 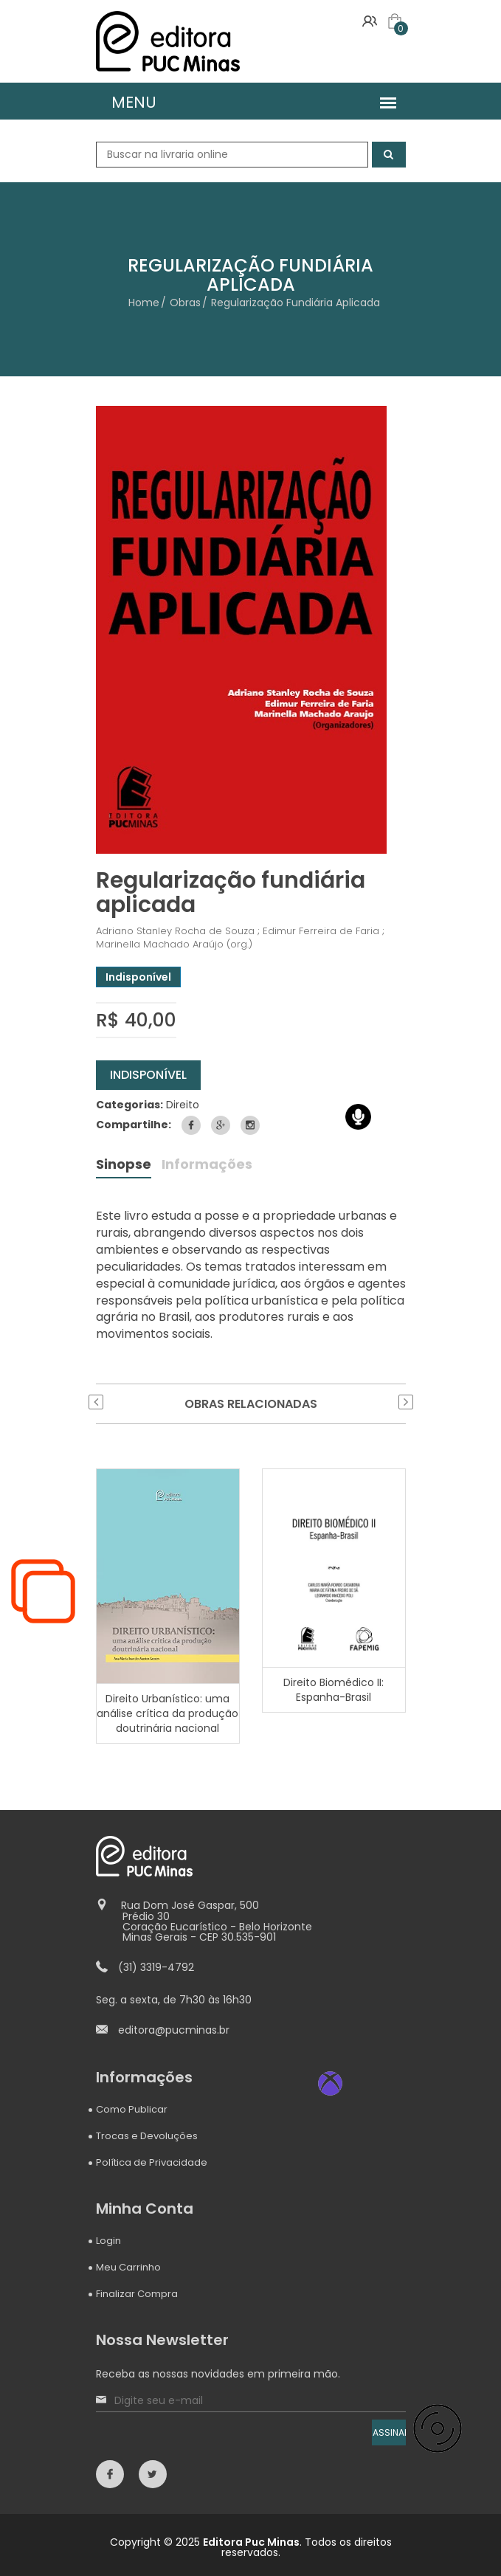 I want to click on tap to start voice recording, so click(x=358, y=1116).